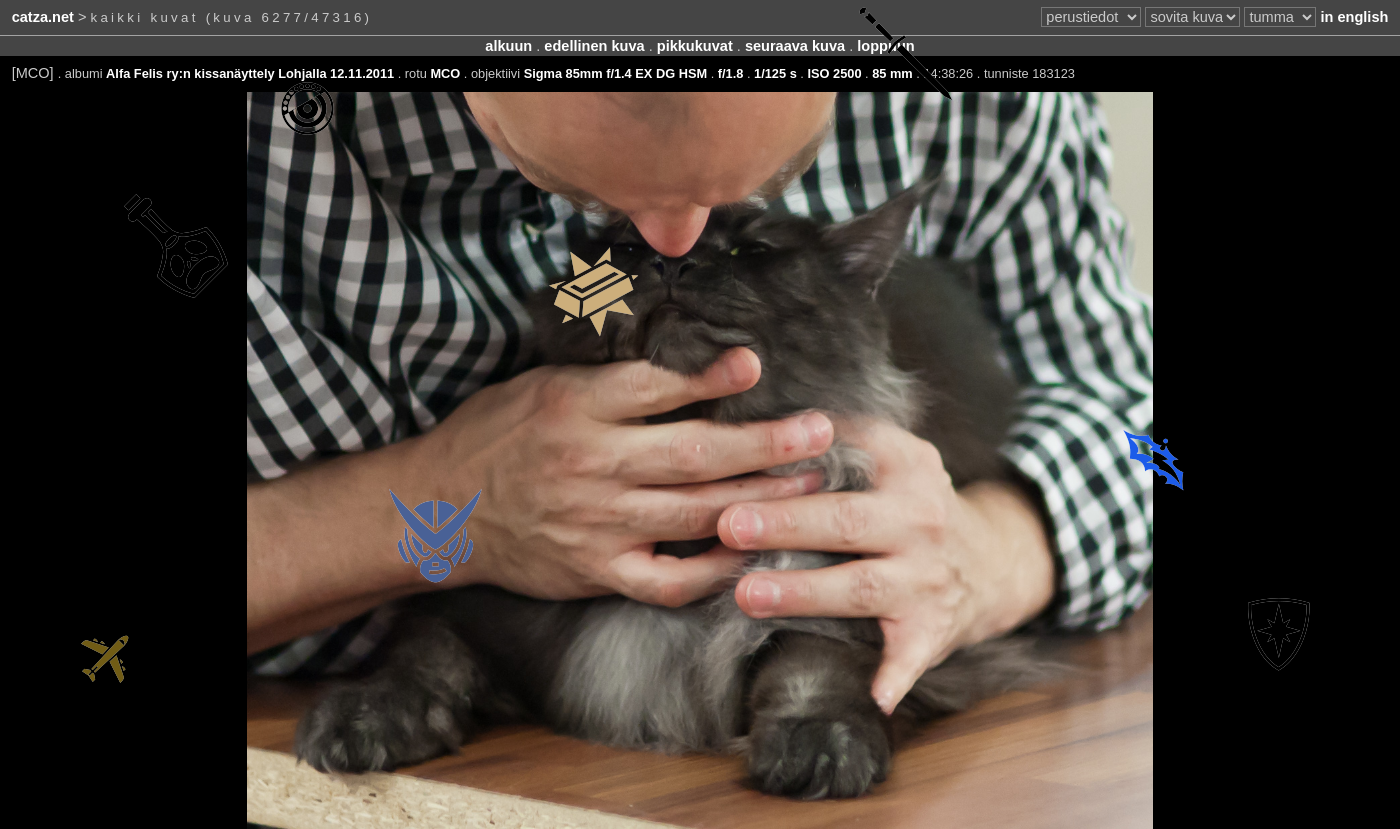 The height and width of the screenshot is (829, 1400). Describe the element at coordinates (104, 660) in the screenshot. I see `access flight booking or travel options` at that location.